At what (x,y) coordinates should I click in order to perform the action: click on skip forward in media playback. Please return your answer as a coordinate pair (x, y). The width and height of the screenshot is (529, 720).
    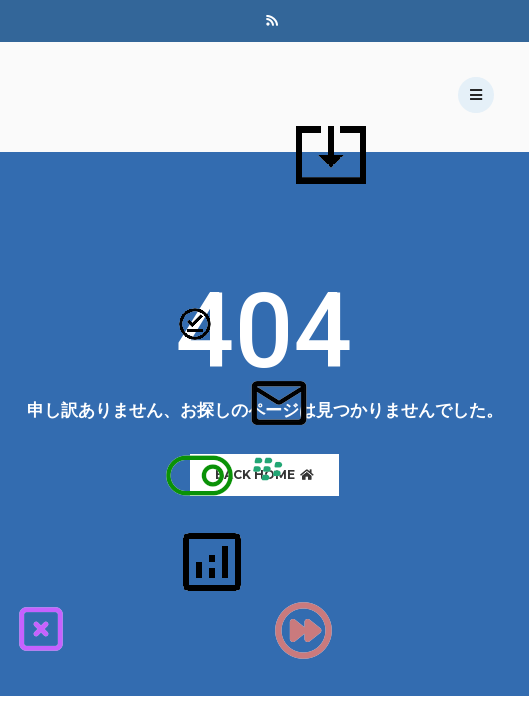
    Looking at the image, I should click on (303, 630).